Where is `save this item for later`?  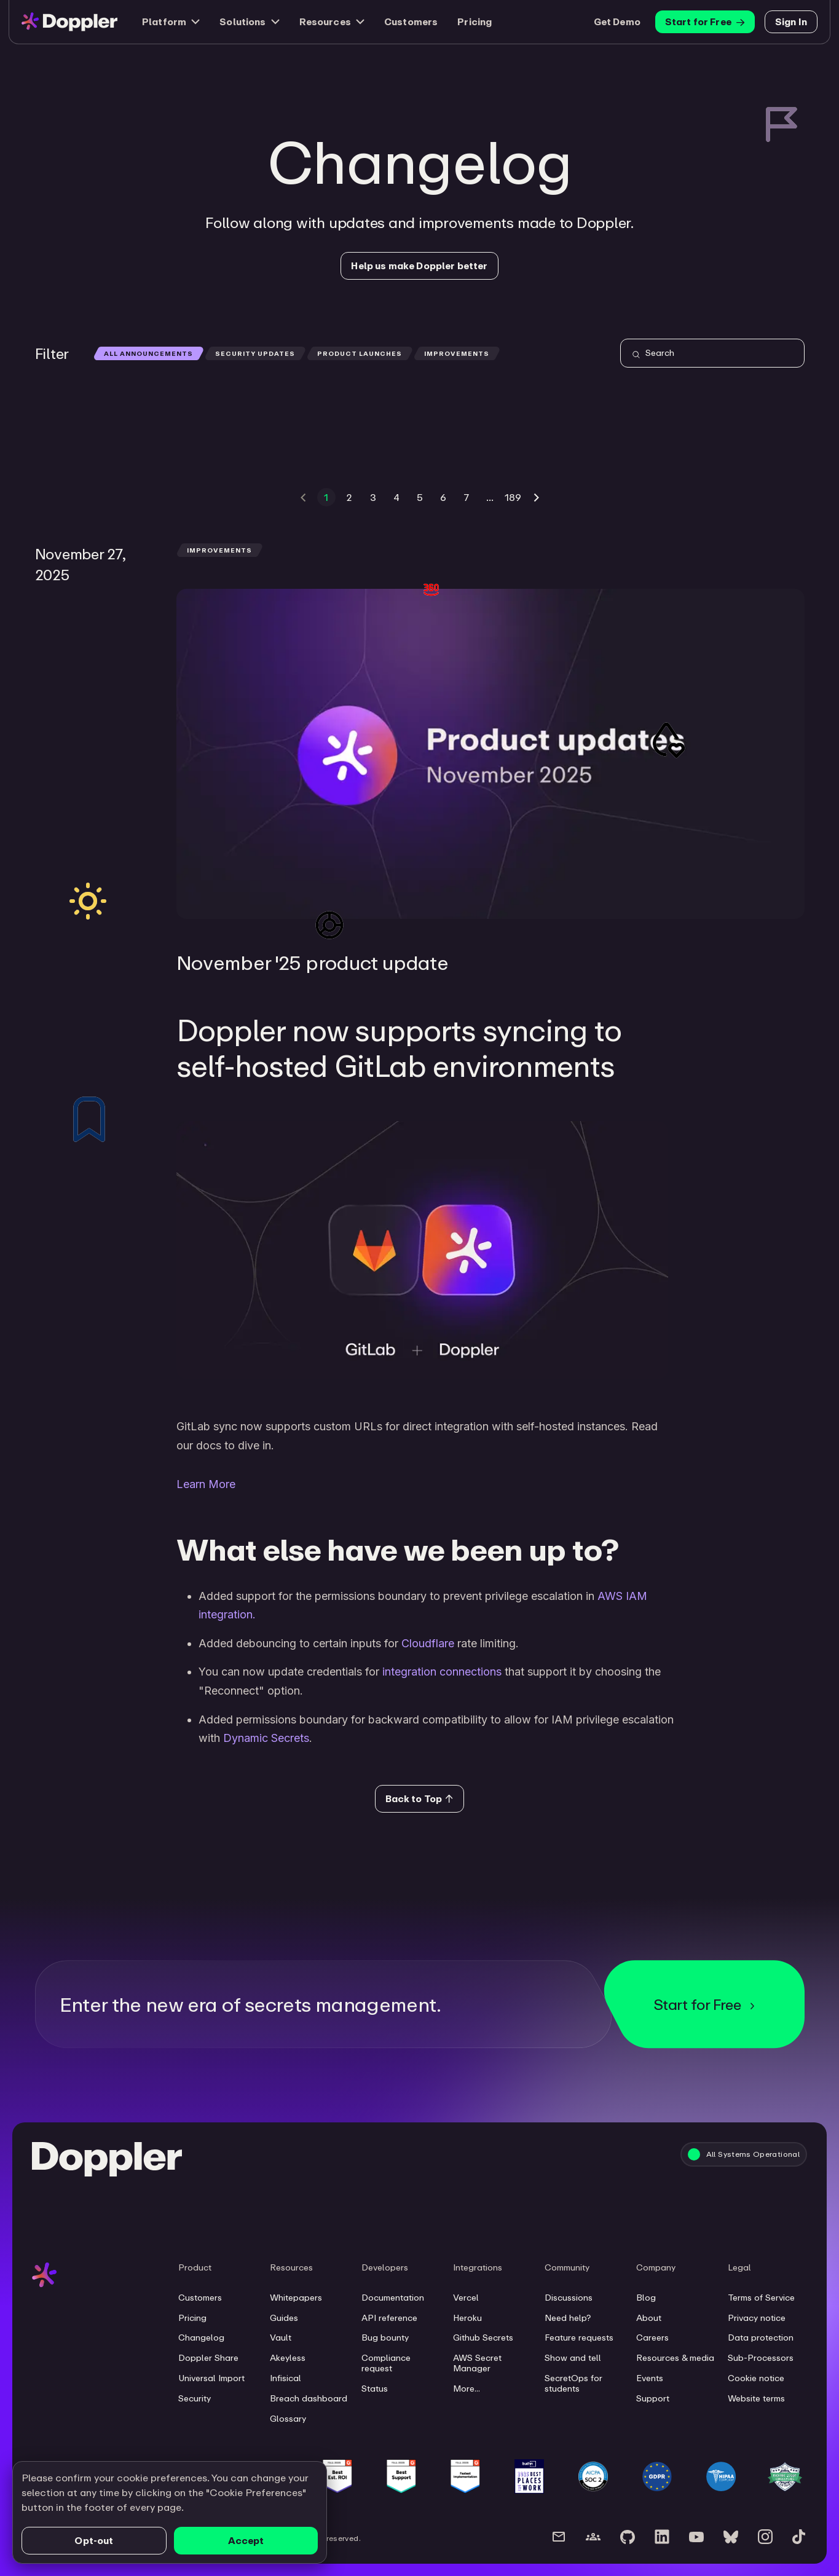 save this item for later is located at coordinates (89, 1119).